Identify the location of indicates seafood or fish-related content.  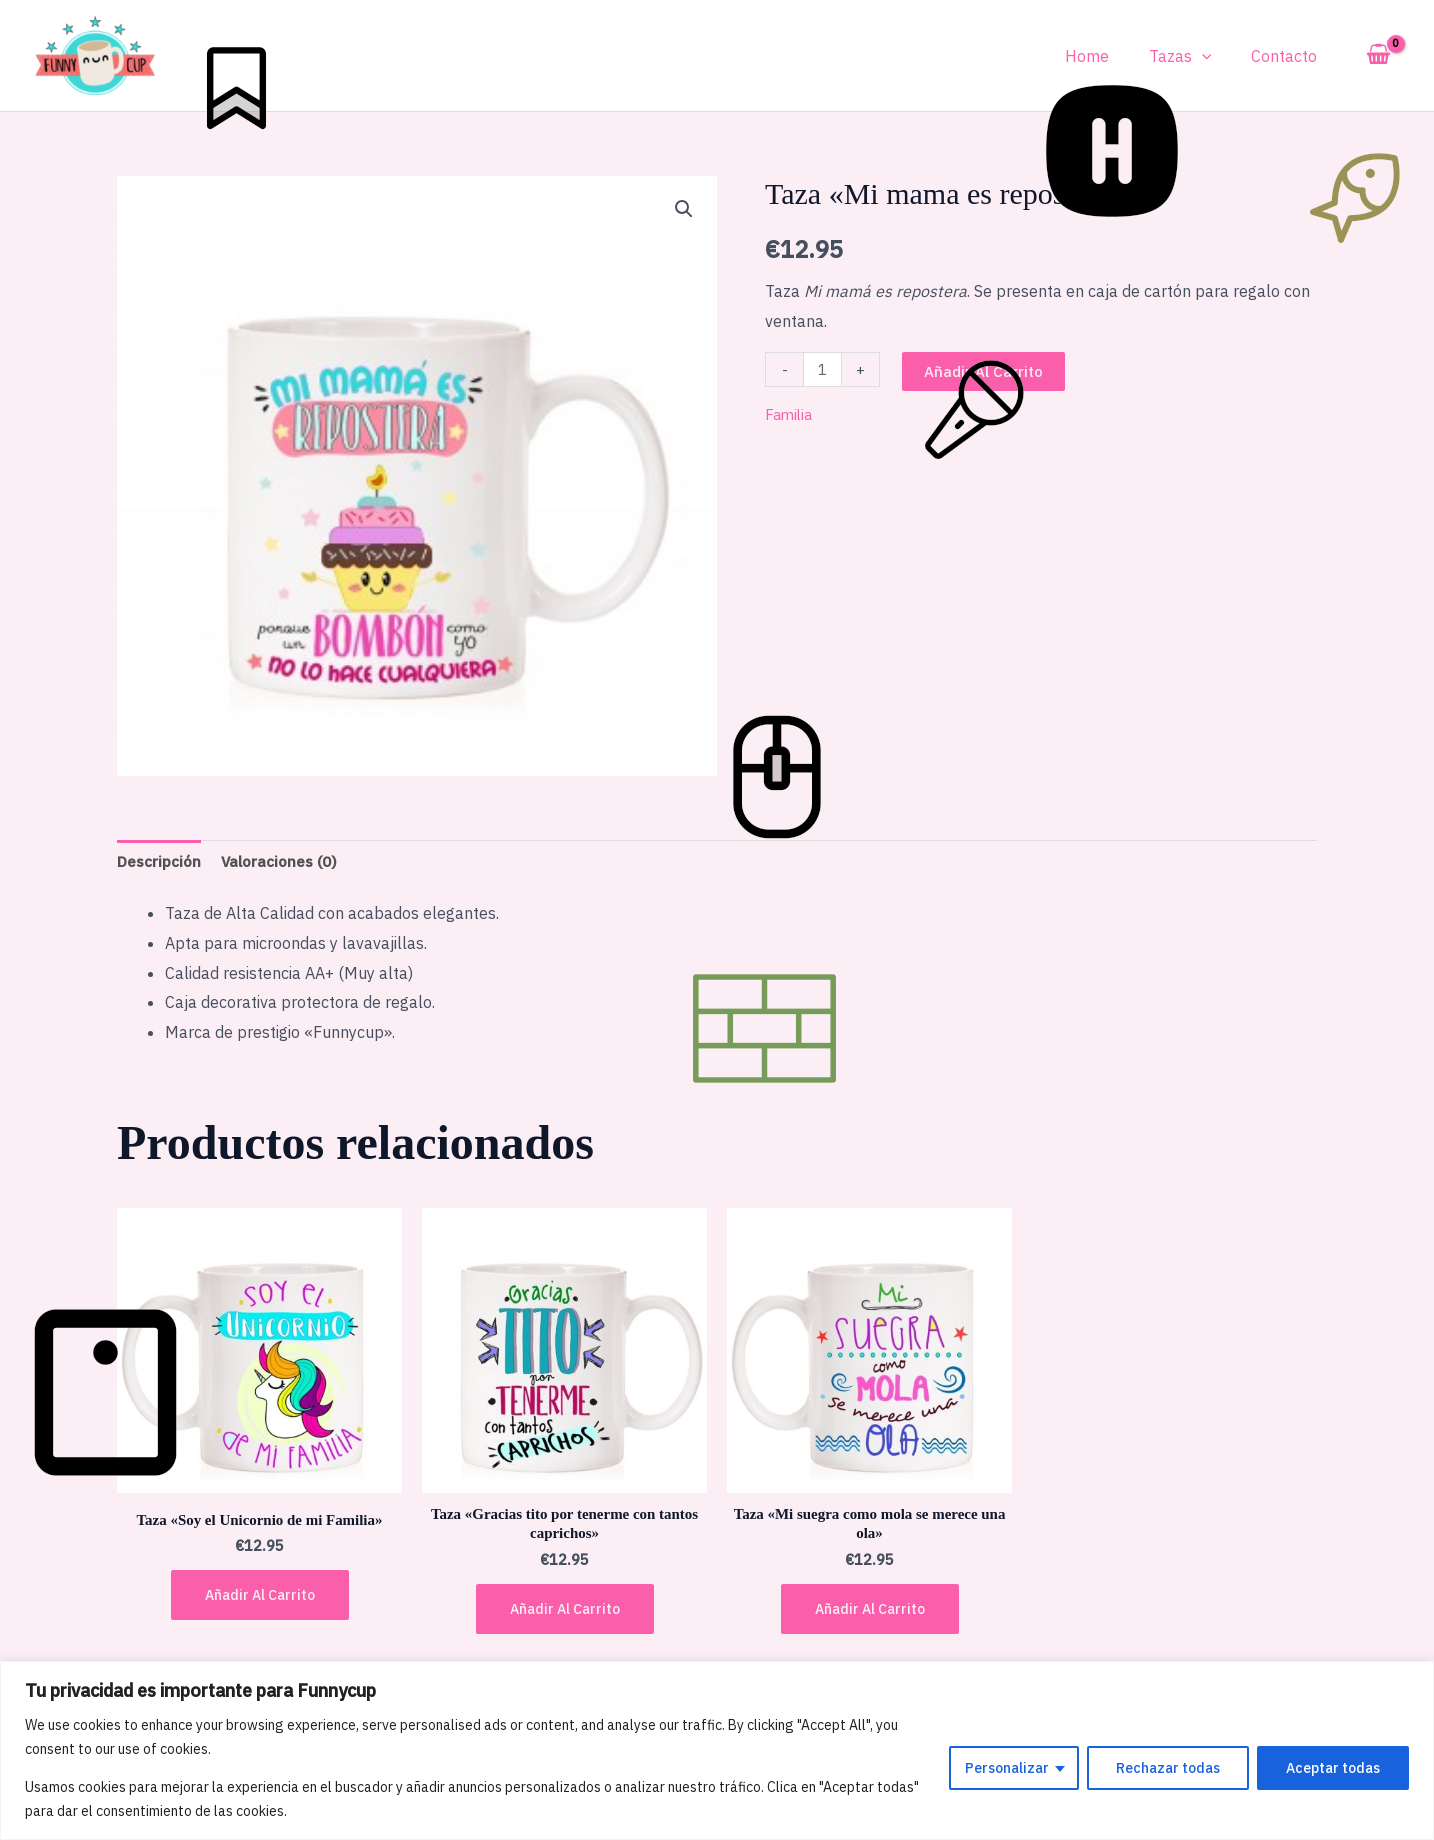
(1359, 193).